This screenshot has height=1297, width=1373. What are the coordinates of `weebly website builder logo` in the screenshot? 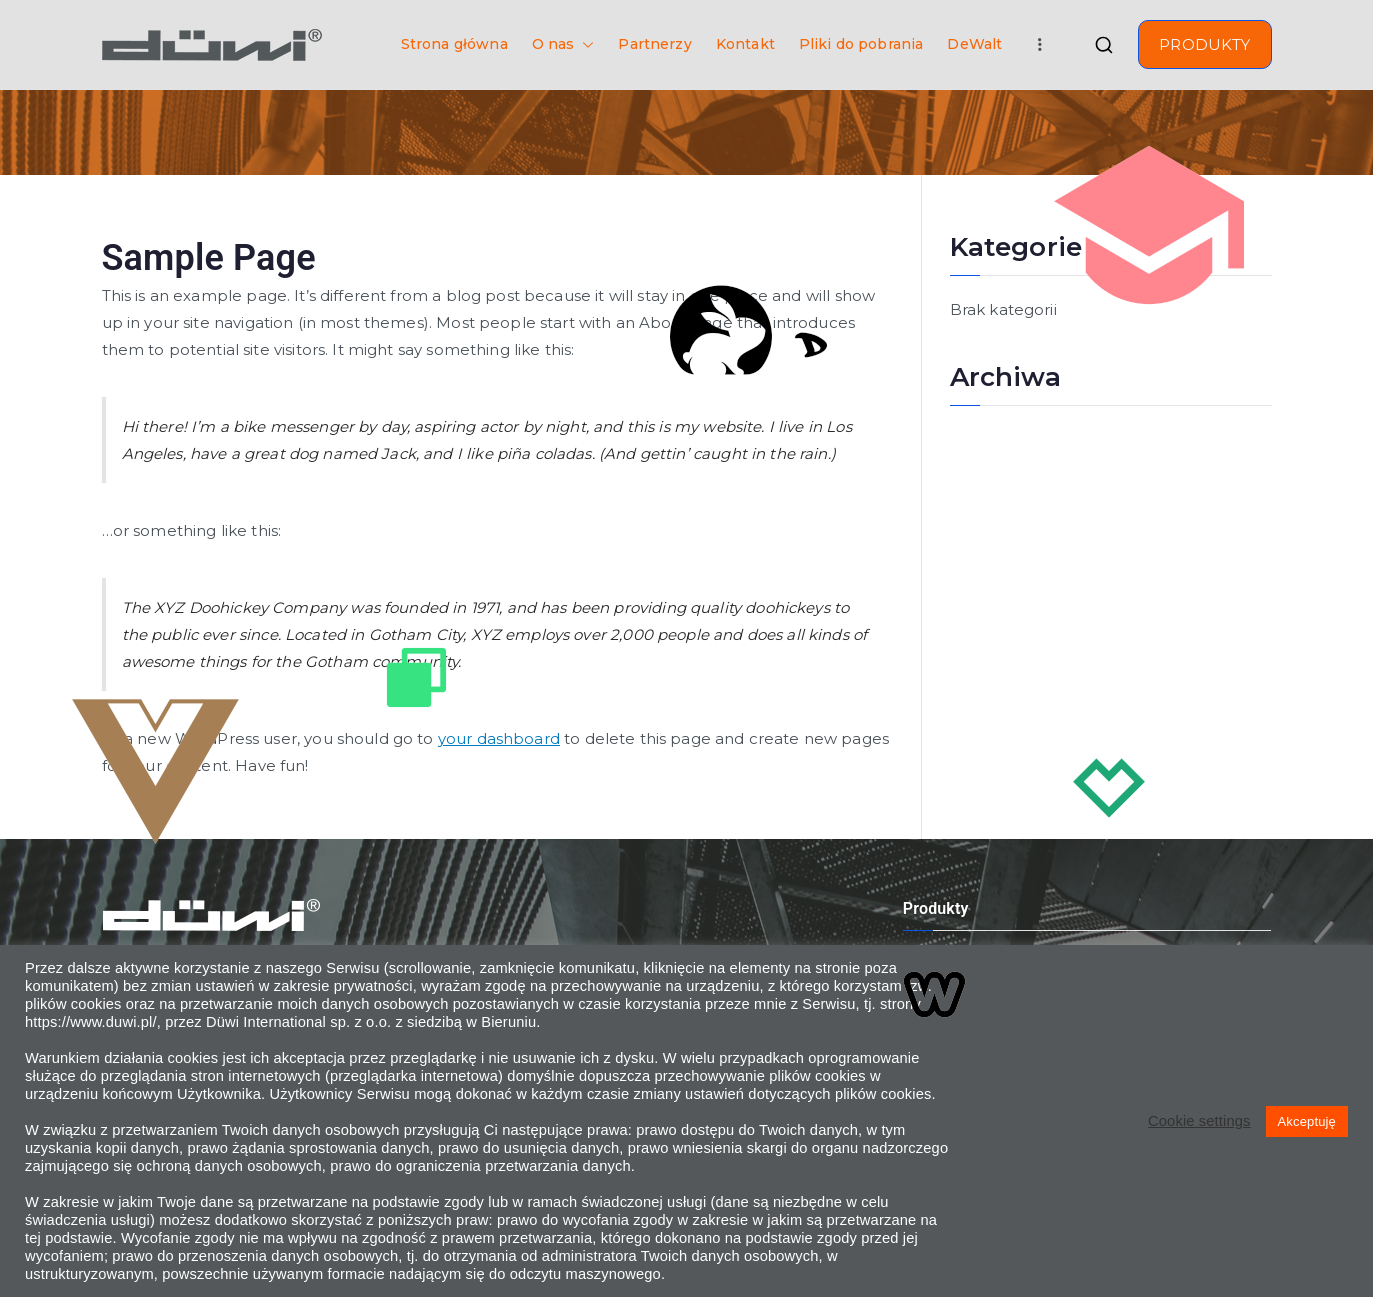 It's located at (934, 994).